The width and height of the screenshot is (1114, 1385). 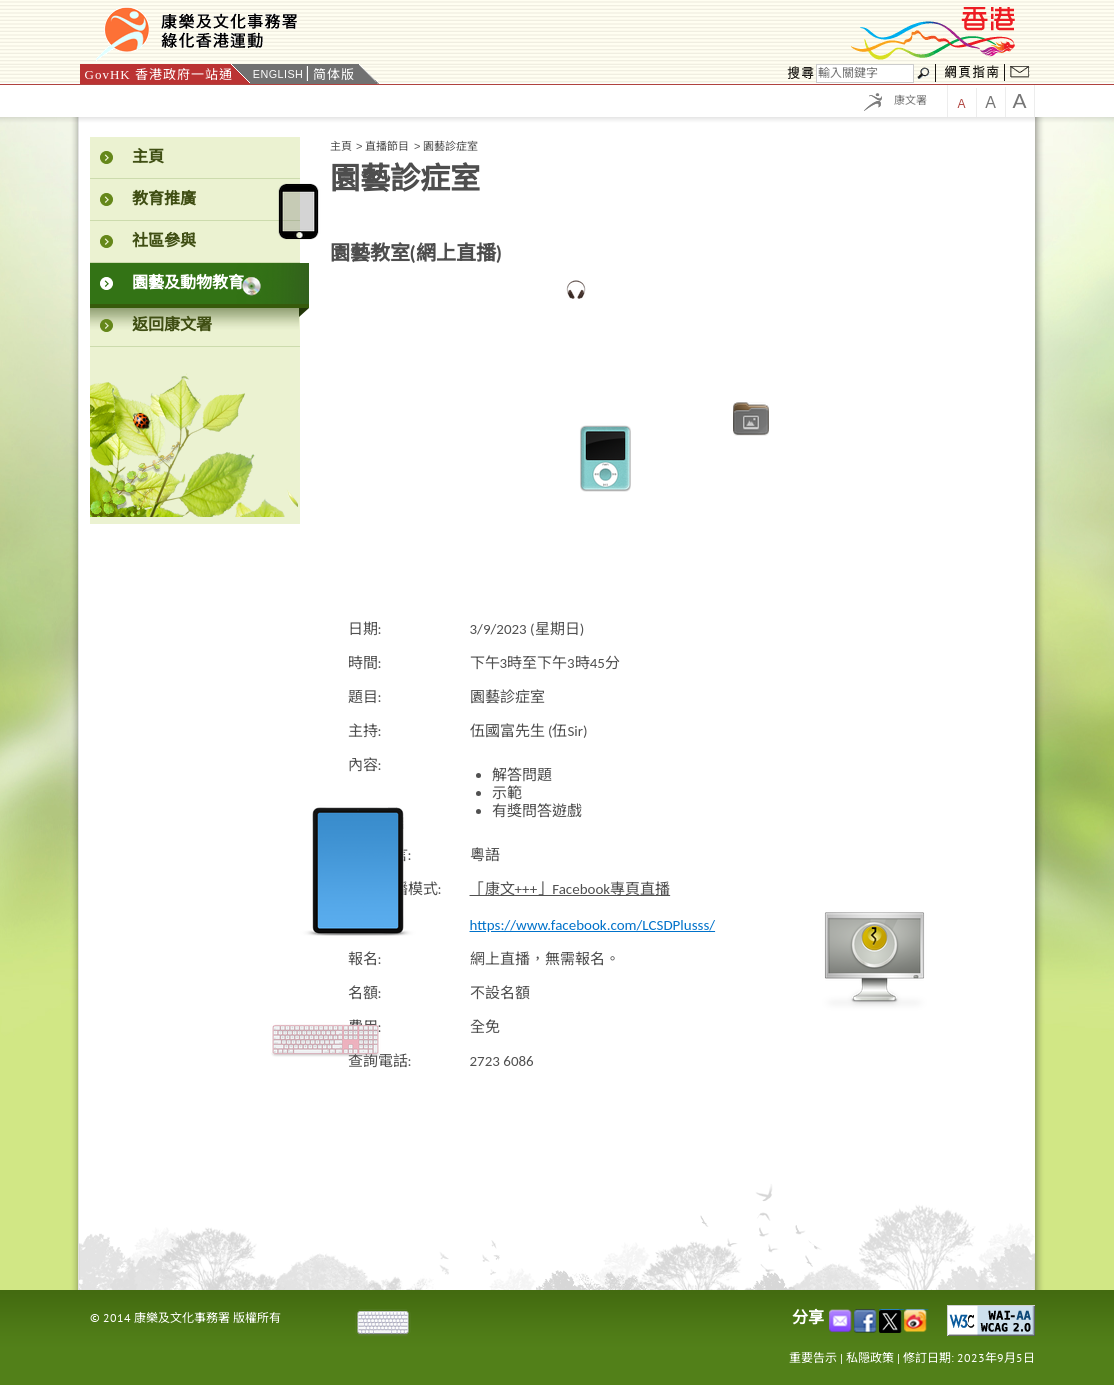 What do you see at coordinates (576, 290) in the screenshot?
I see `connect bluetooth headphones` at bounding box center [576, 290].